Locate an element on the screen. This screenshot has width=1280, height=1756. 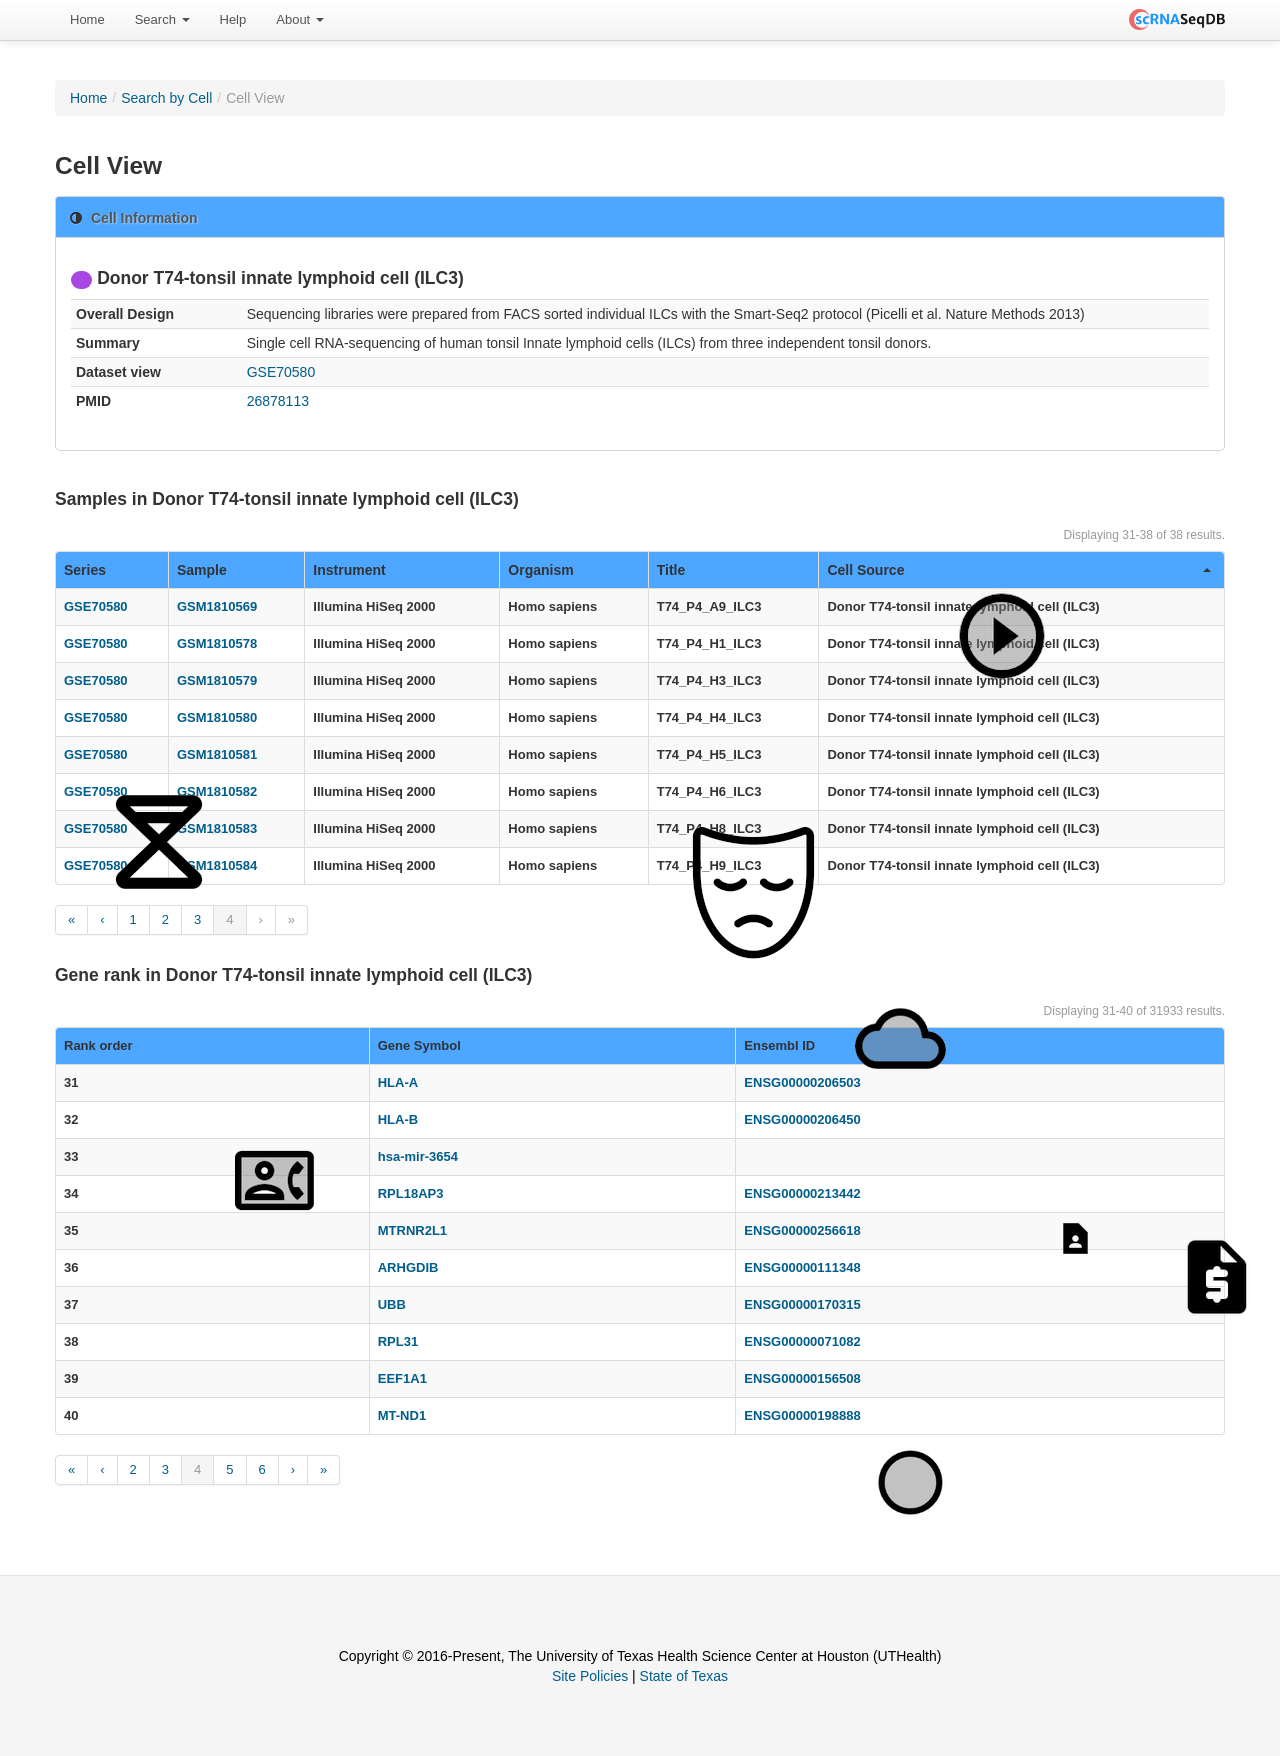
view contact details is located at coordinates (1075, 1238).